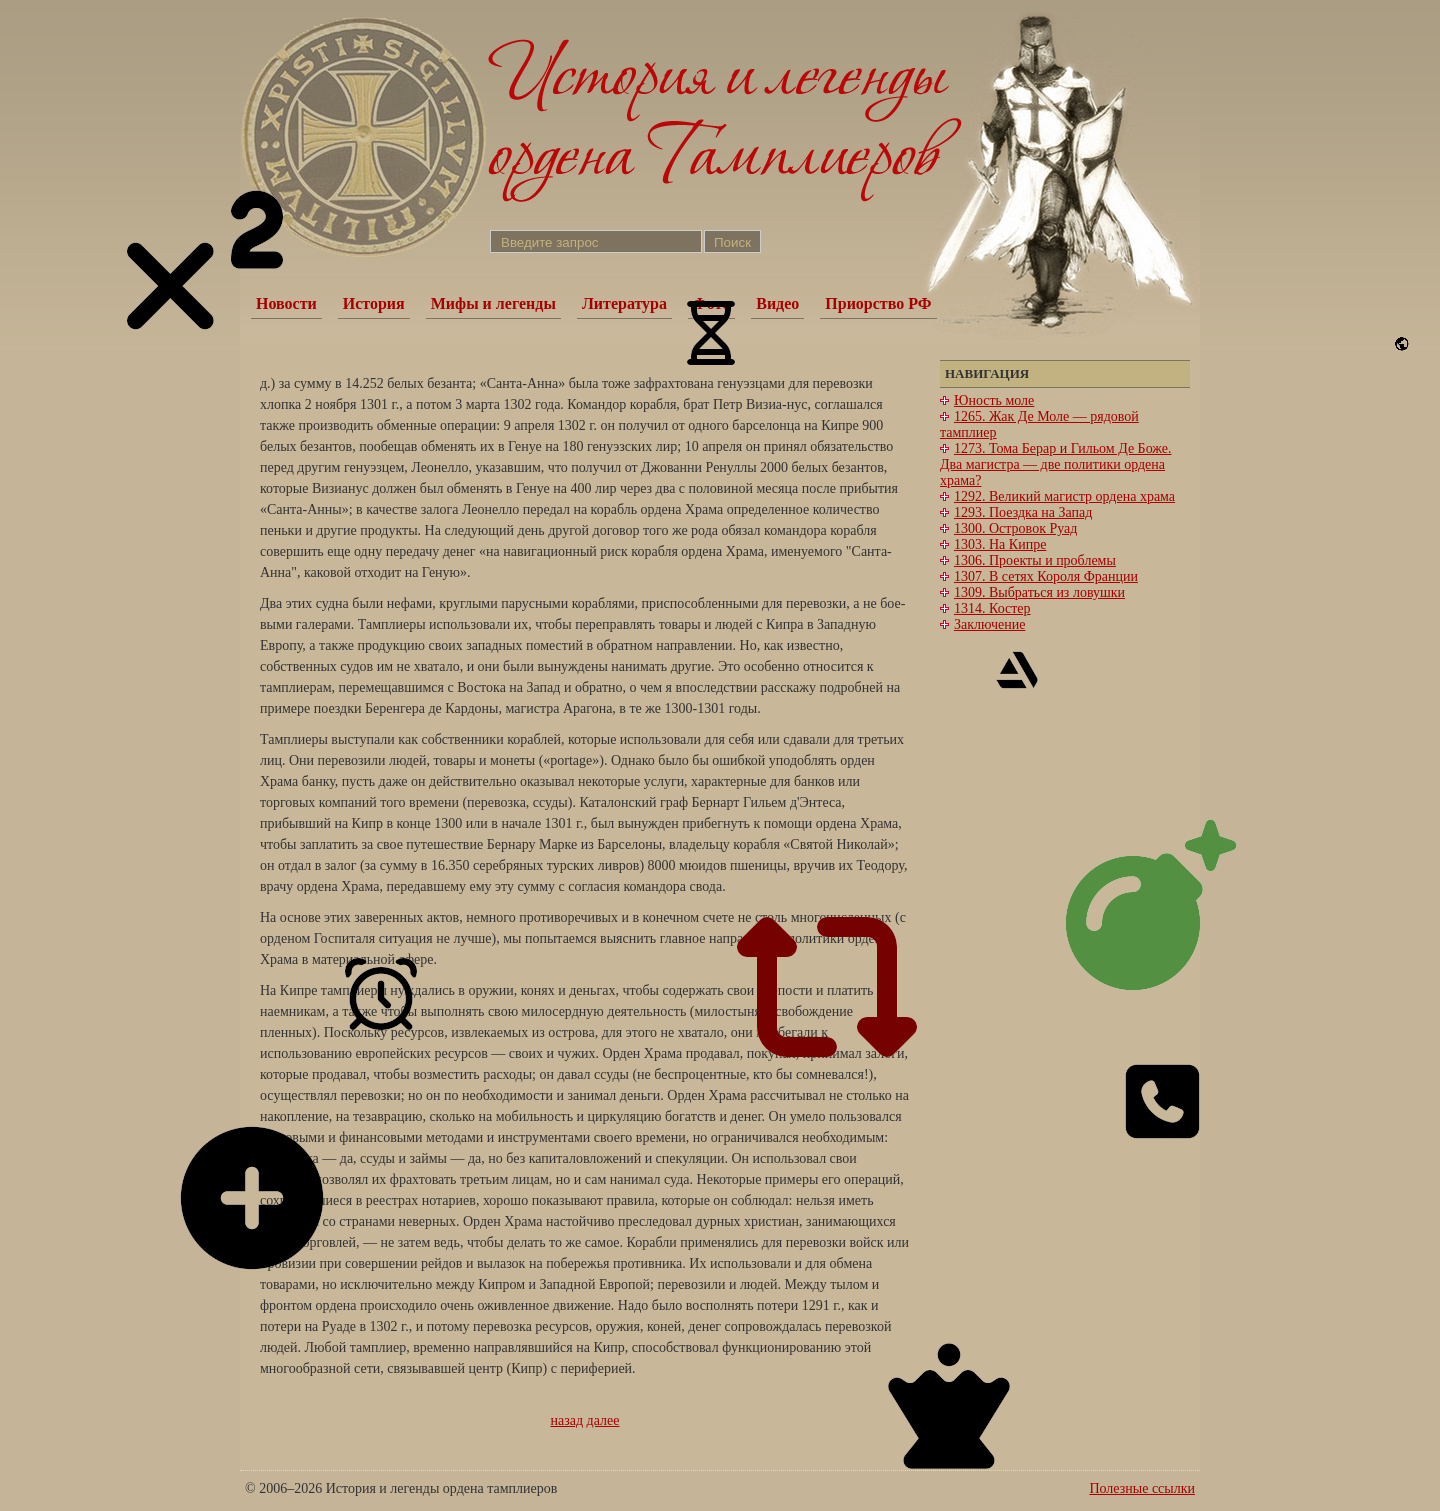  I want to click on indicates a destructive or irreversible action, so click(1148, 907).